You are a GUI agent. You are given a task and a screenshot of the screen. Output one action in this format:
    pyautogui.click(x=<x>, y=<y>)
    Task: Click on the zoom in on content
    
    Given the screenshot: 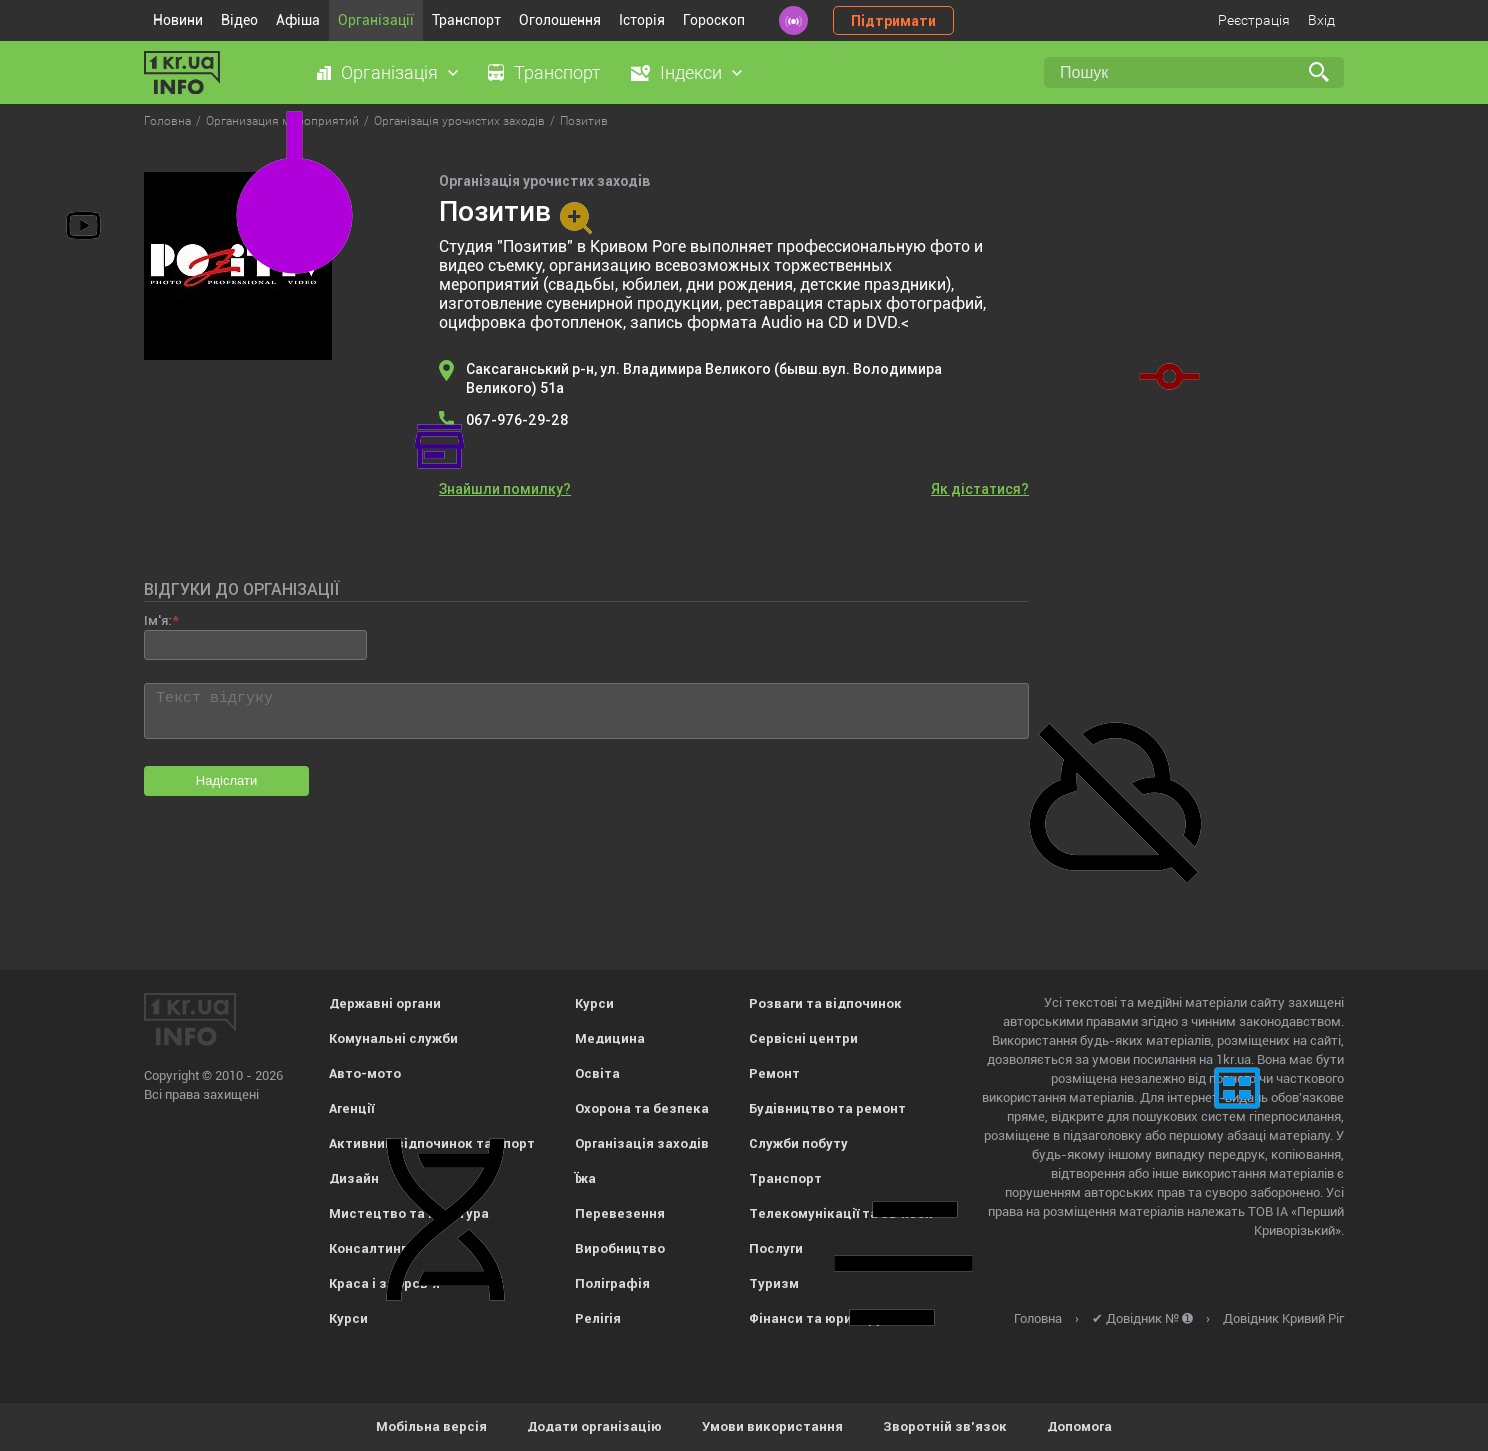 What is the action you would take?
    pyautogui.click(x=576, y=218)
    